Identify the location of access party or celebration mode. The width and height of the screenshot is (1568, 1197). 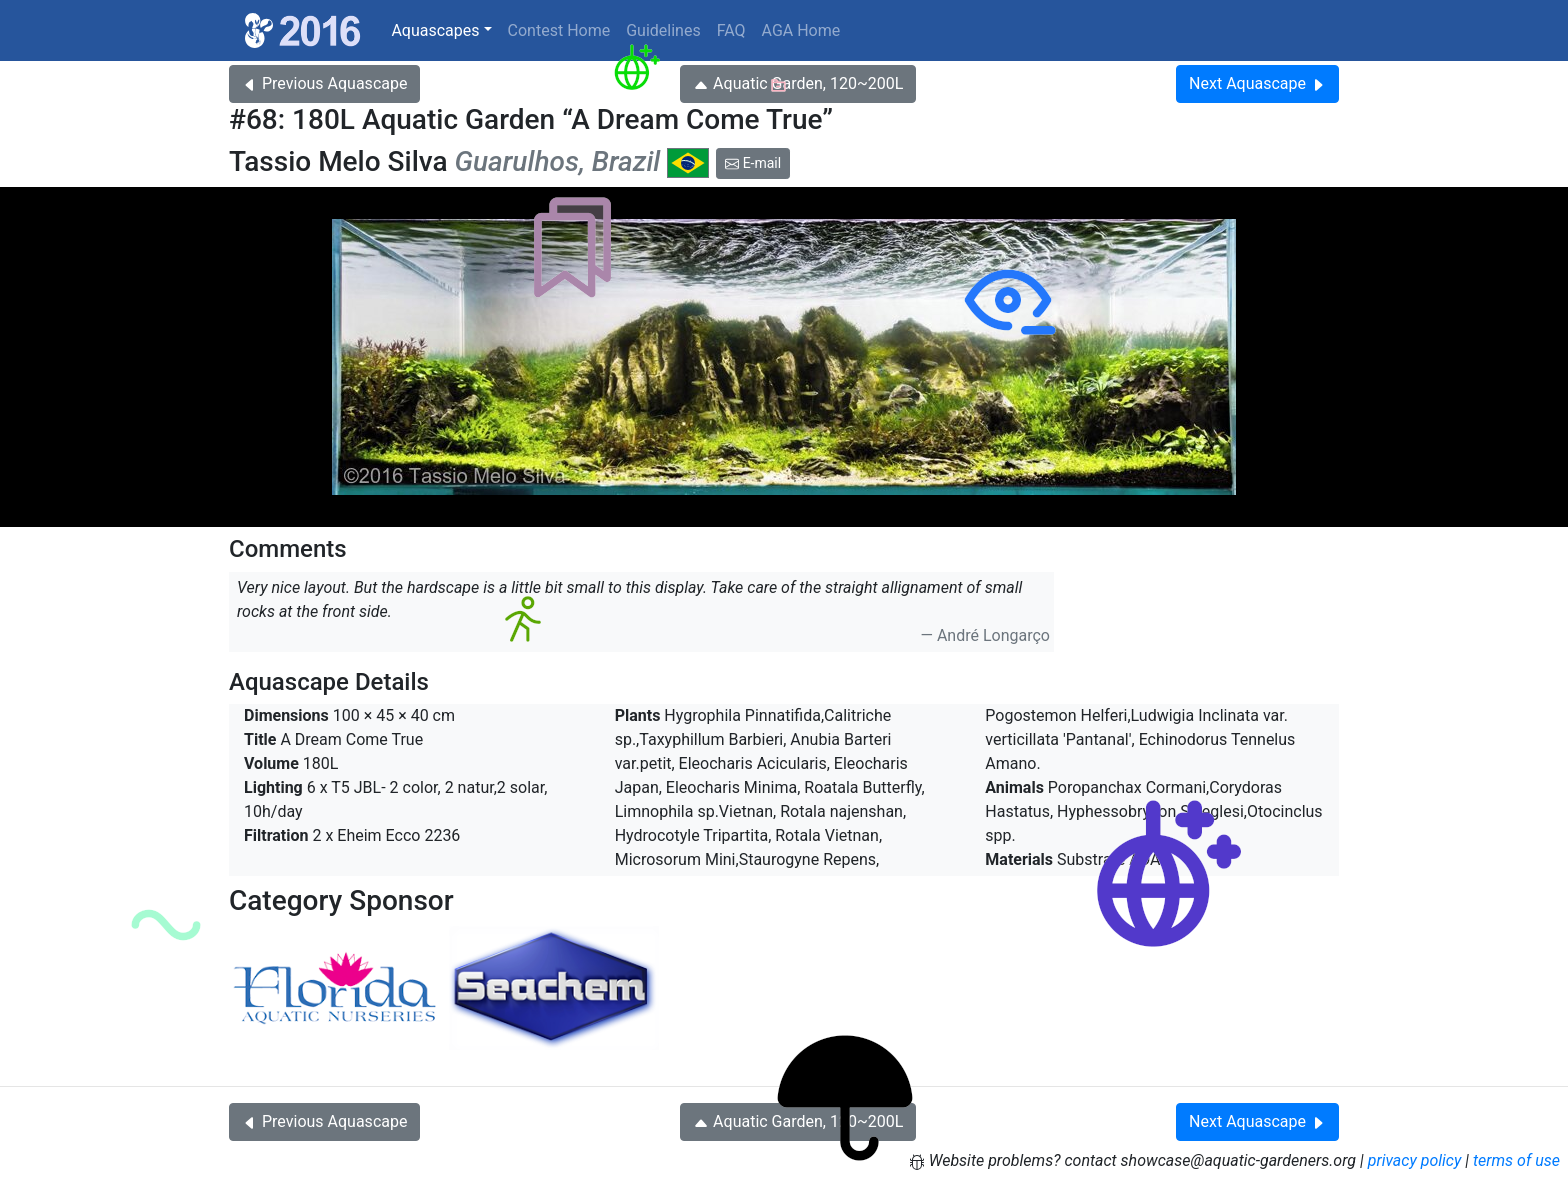
(1163, 876).